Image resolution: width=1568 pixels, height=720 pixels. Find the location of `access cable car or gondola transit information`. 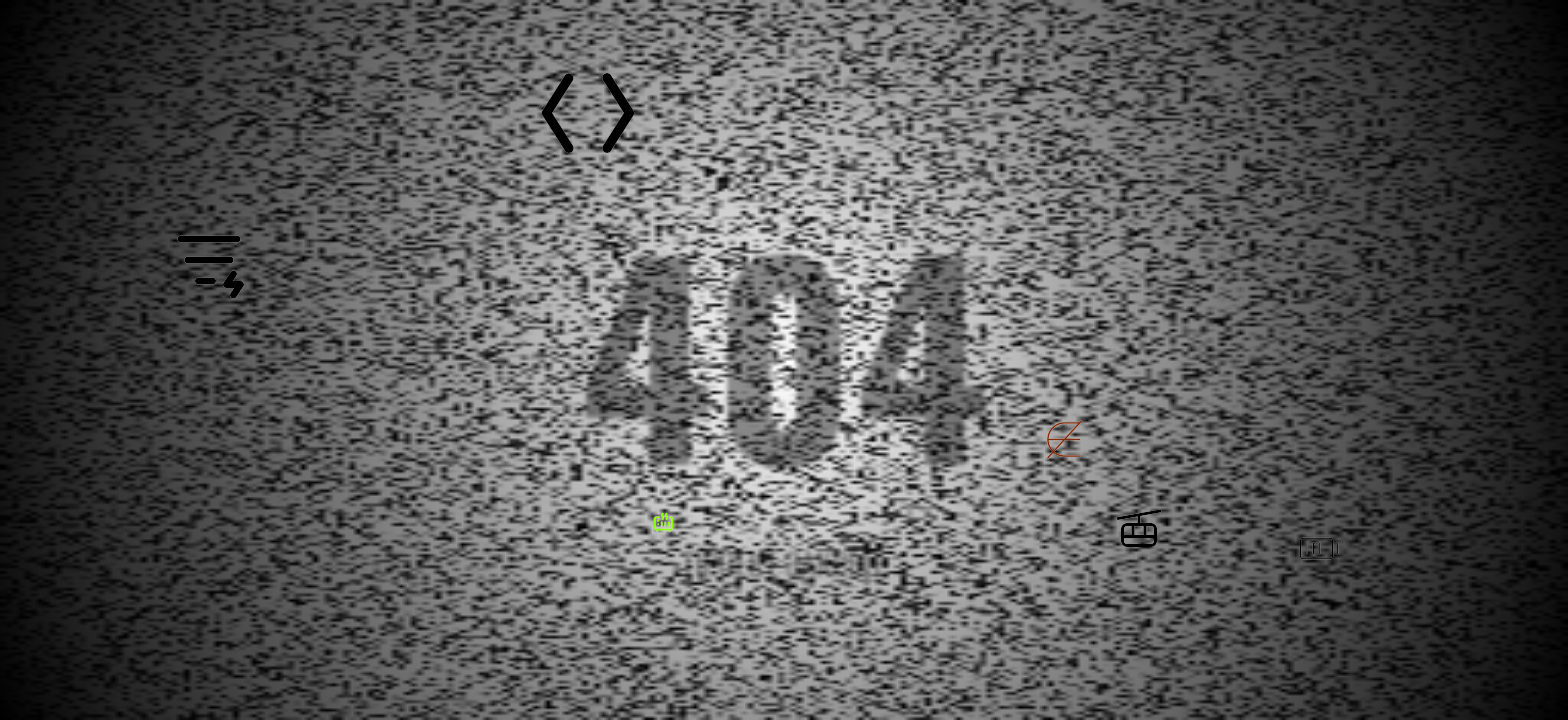

access cable car or gondola transit information is located at coordinates (1139, 529).